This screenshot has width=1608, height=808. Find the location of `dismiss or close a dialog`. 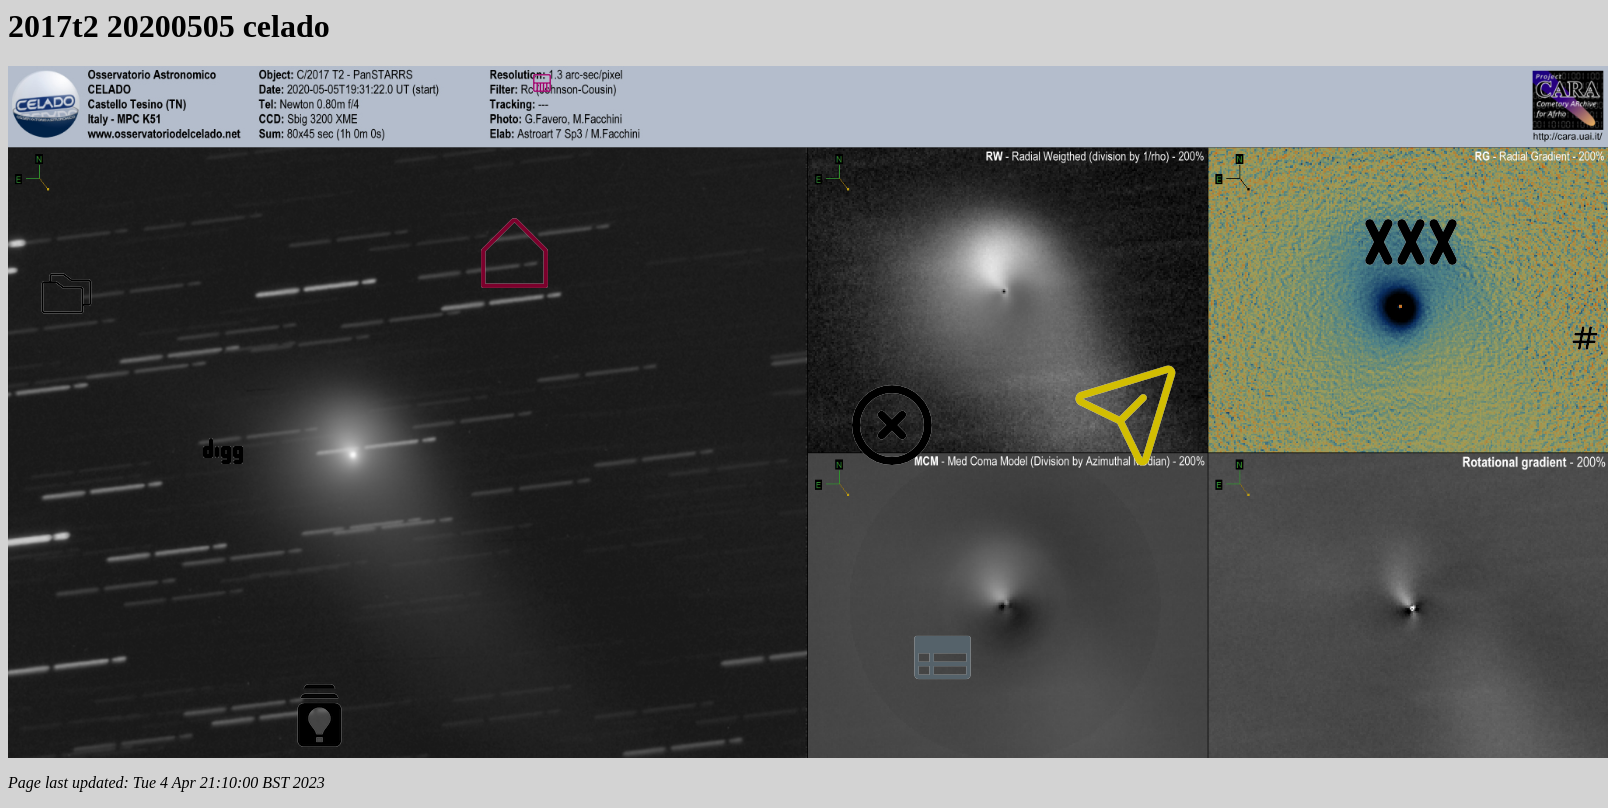

dismiss or close a dialog is located at coordinates (892, 425).